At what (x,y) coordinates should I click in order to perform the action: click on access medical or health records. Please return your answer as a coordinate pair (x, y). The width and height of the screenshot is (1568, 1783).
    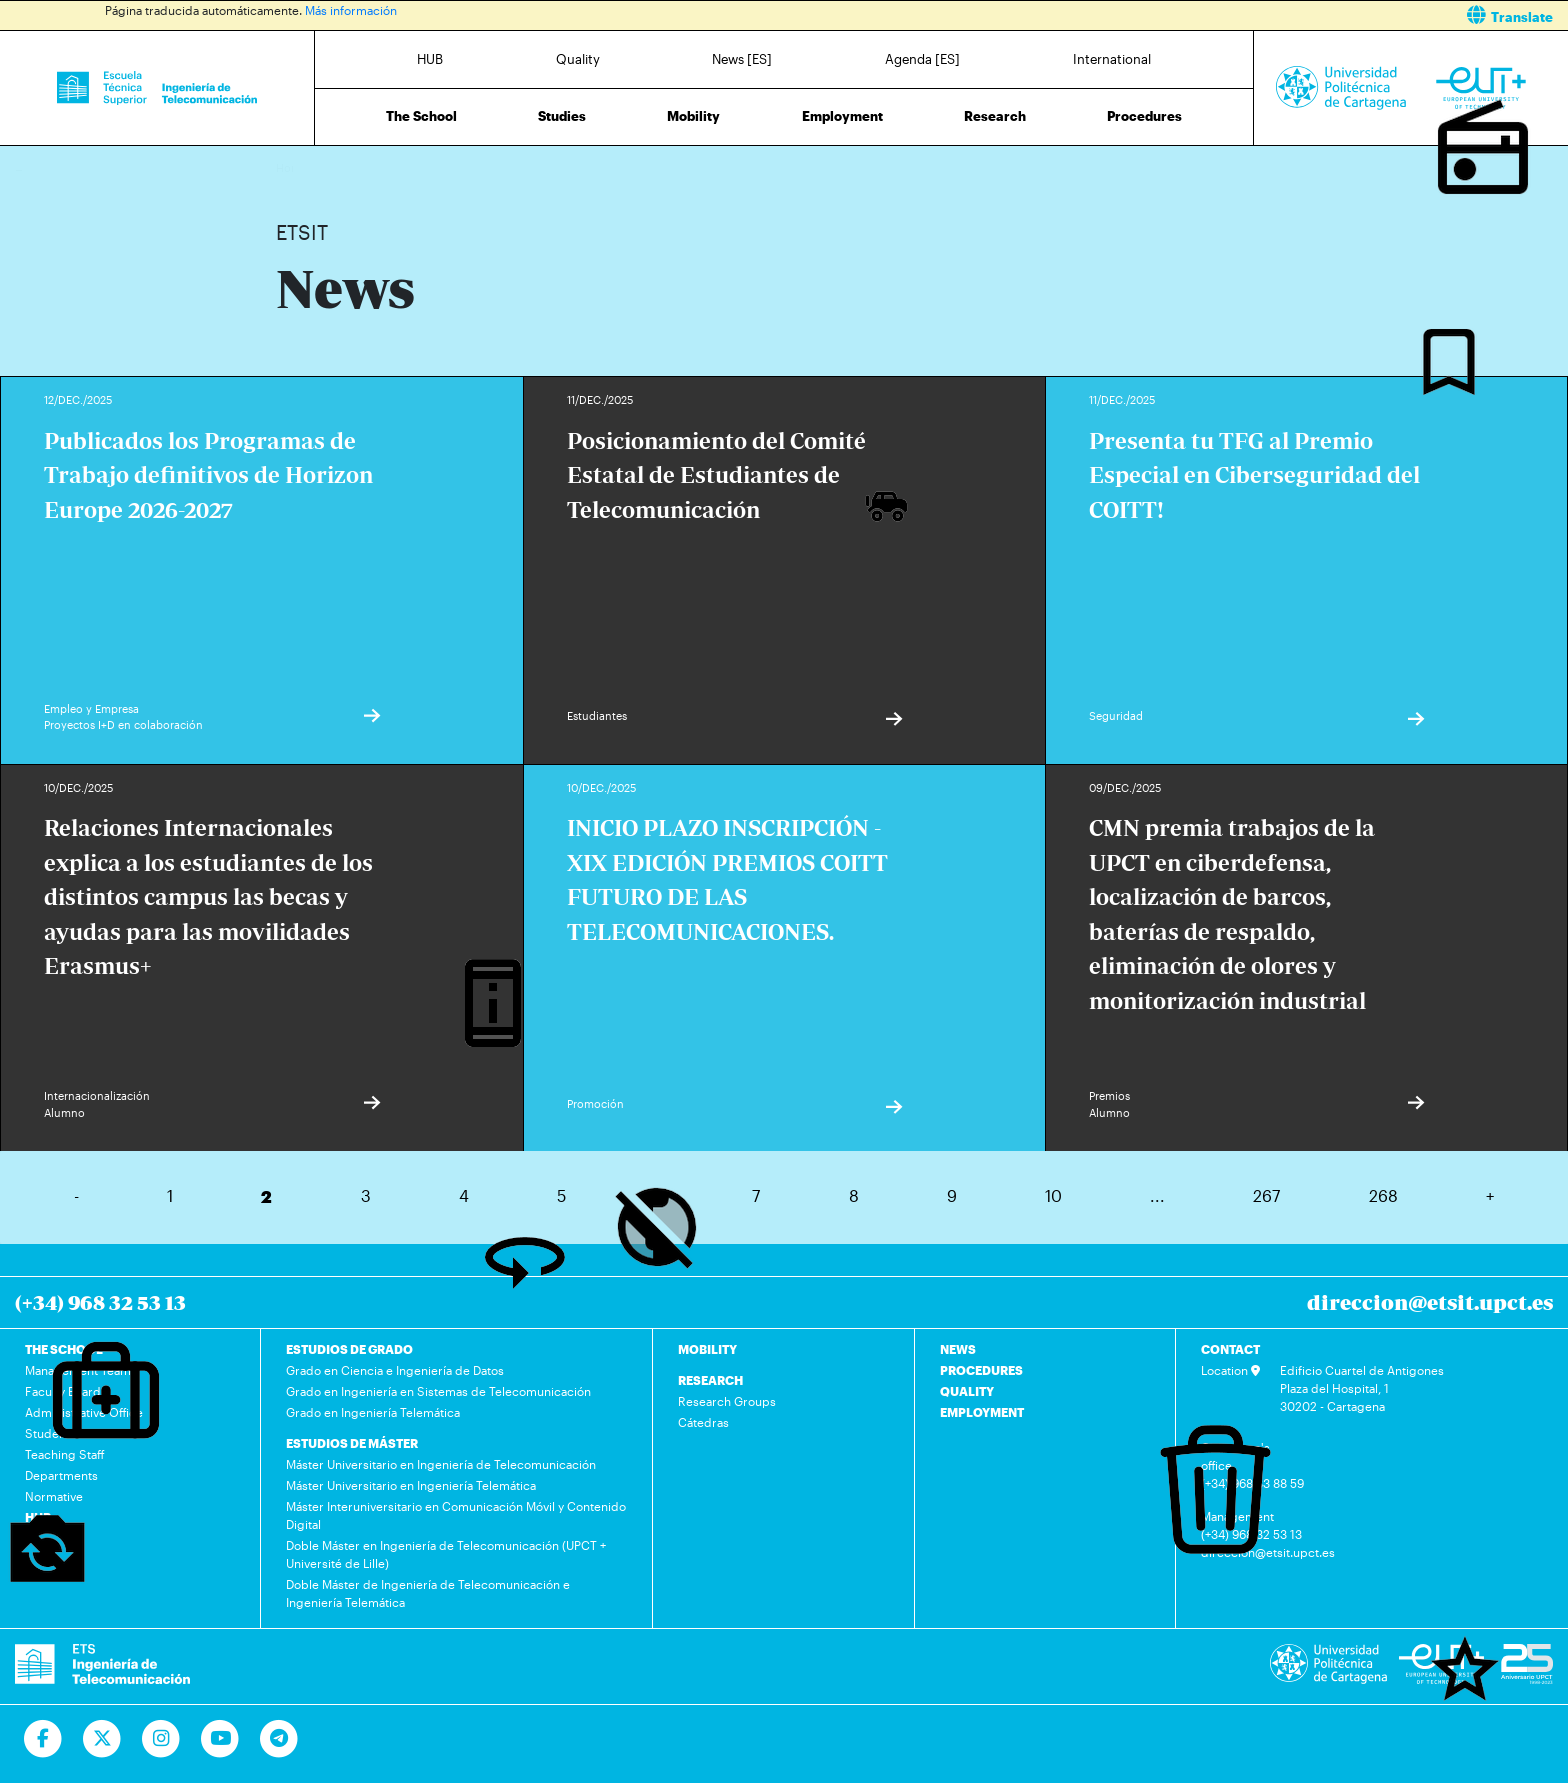
    Looking at the image, I should click on (106, 1395).